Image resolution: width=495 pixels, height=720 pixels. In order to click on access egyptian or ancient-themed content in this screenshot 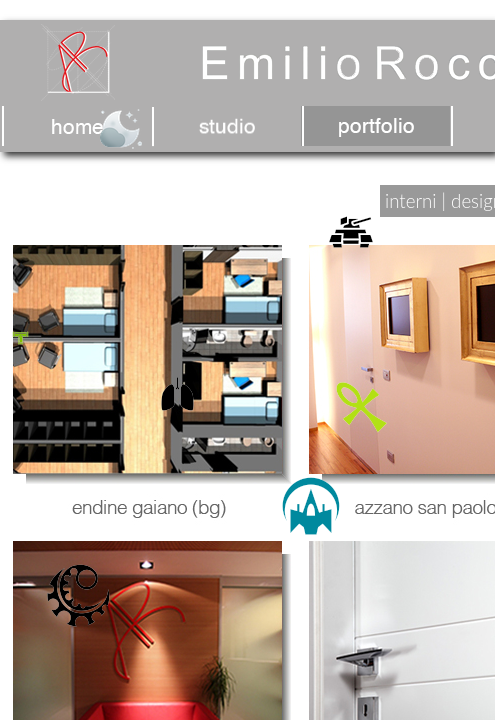, I will do `click(361, 407)`.